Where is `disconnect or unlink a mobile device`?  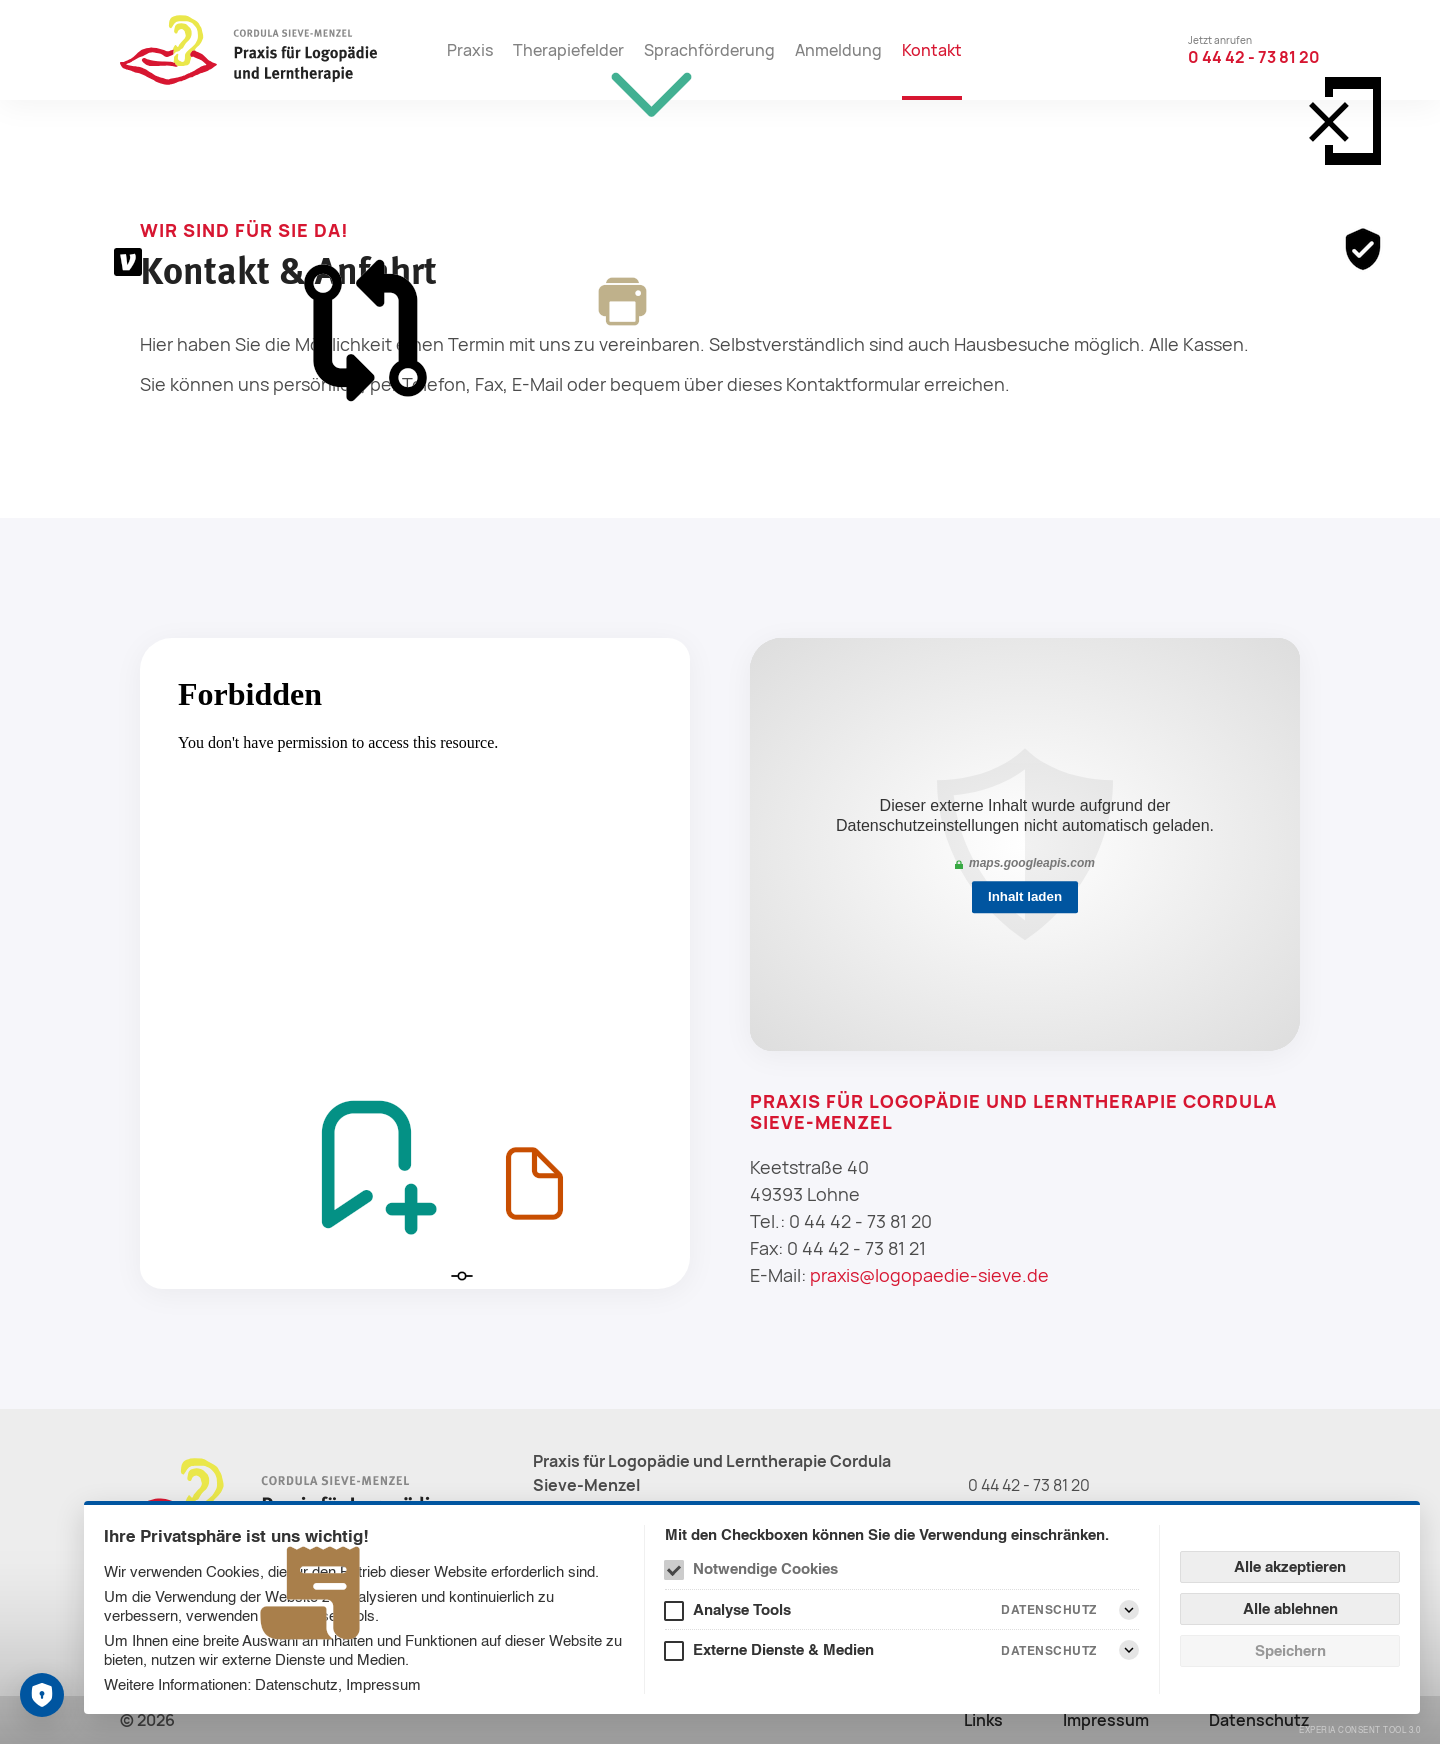 disconnect or unlink a mobile device is located at coordinates (1345, 121).